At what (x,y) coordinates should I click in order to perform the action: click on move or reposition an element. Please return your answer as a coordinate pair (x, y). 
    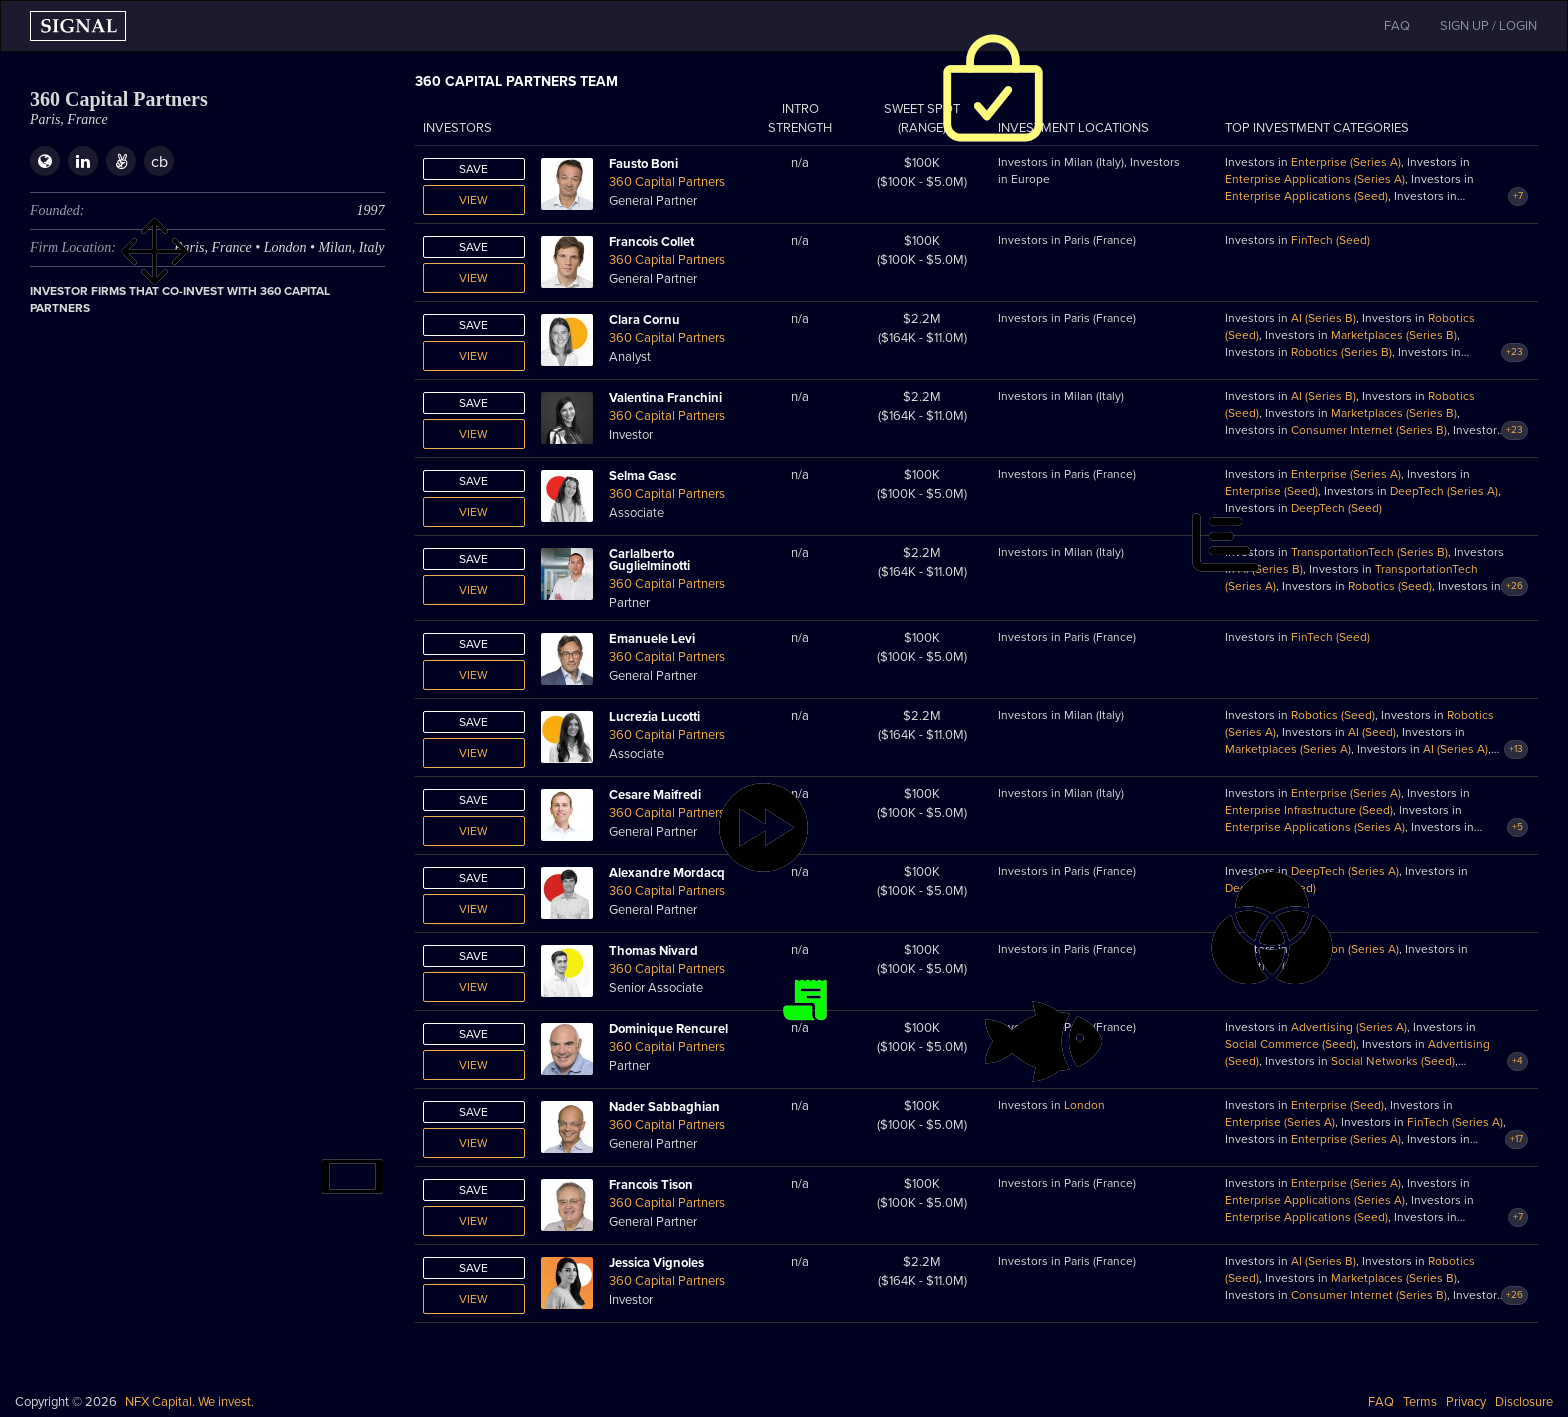
    Looking at the image, I should click on (154, 251).